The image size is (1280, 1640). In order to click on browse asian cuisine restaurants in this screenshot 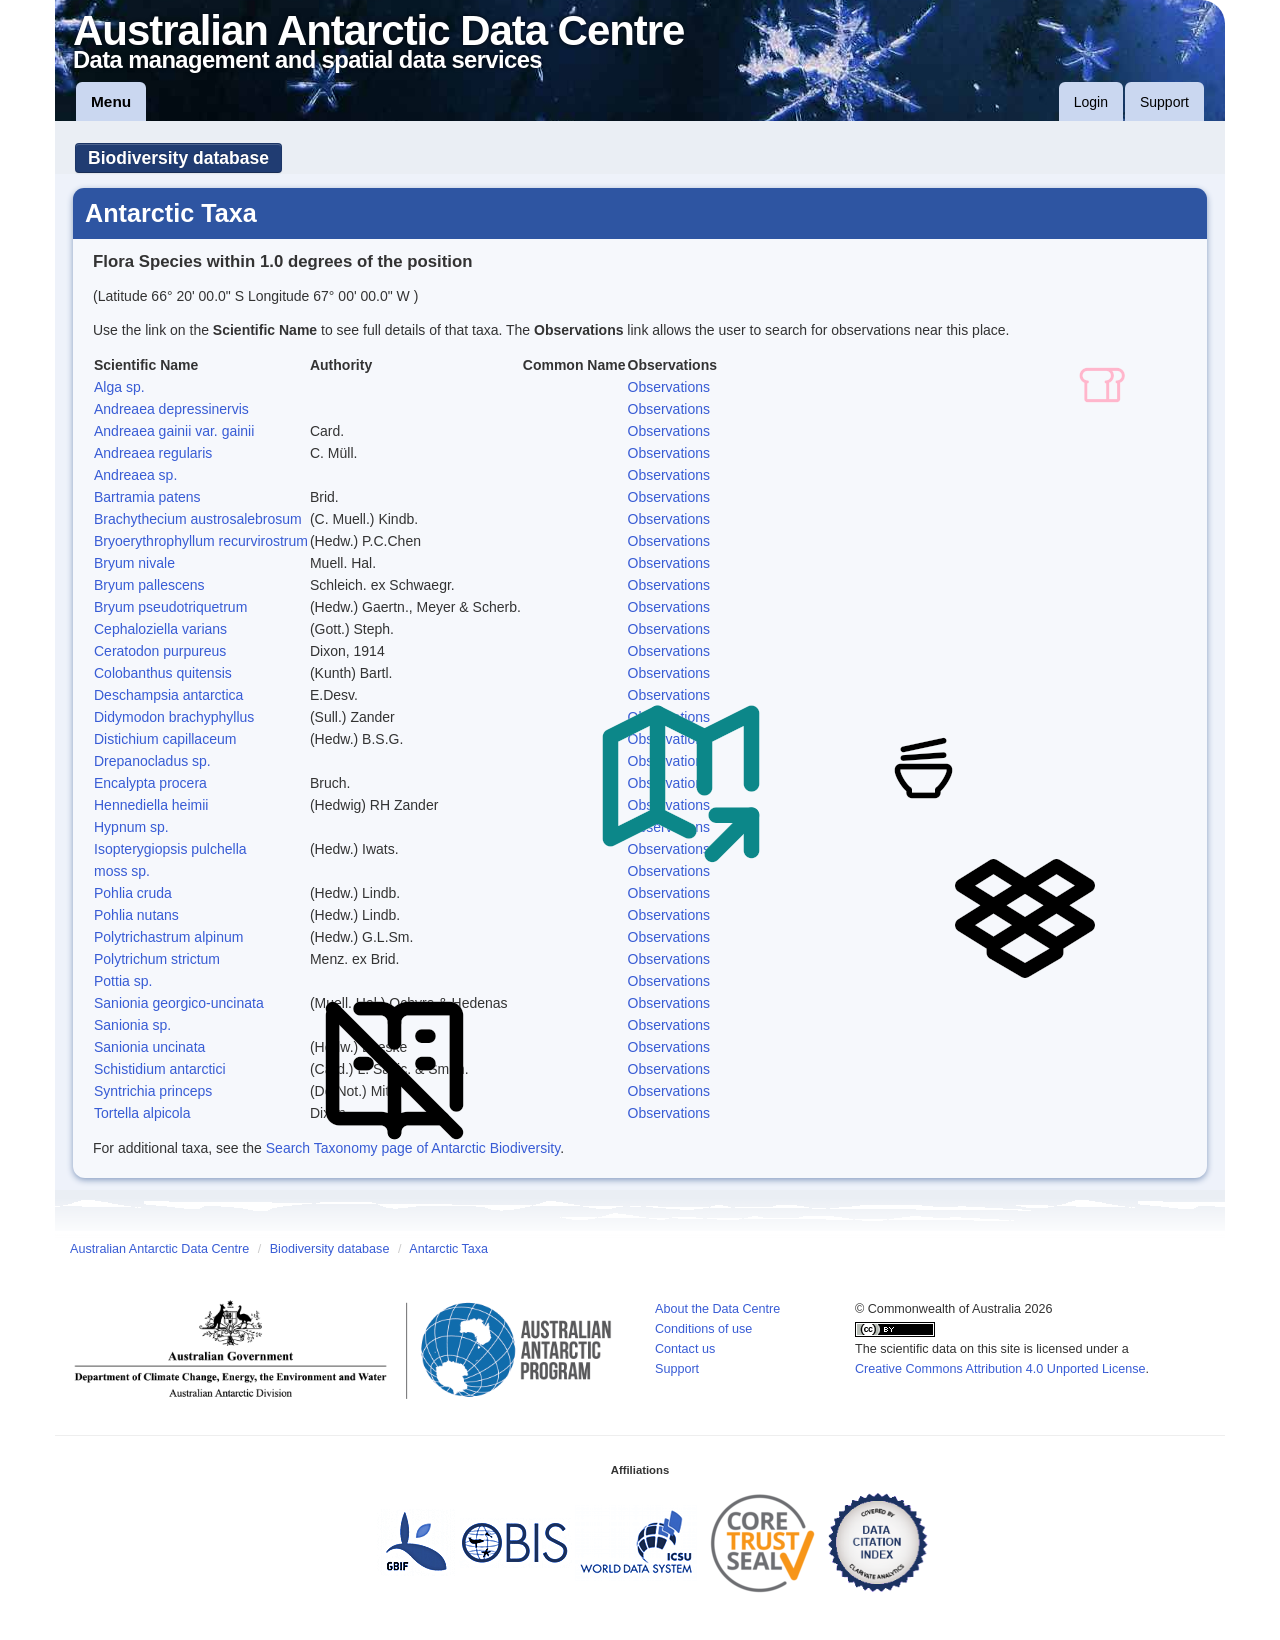, I will do `click(923, 769)`.